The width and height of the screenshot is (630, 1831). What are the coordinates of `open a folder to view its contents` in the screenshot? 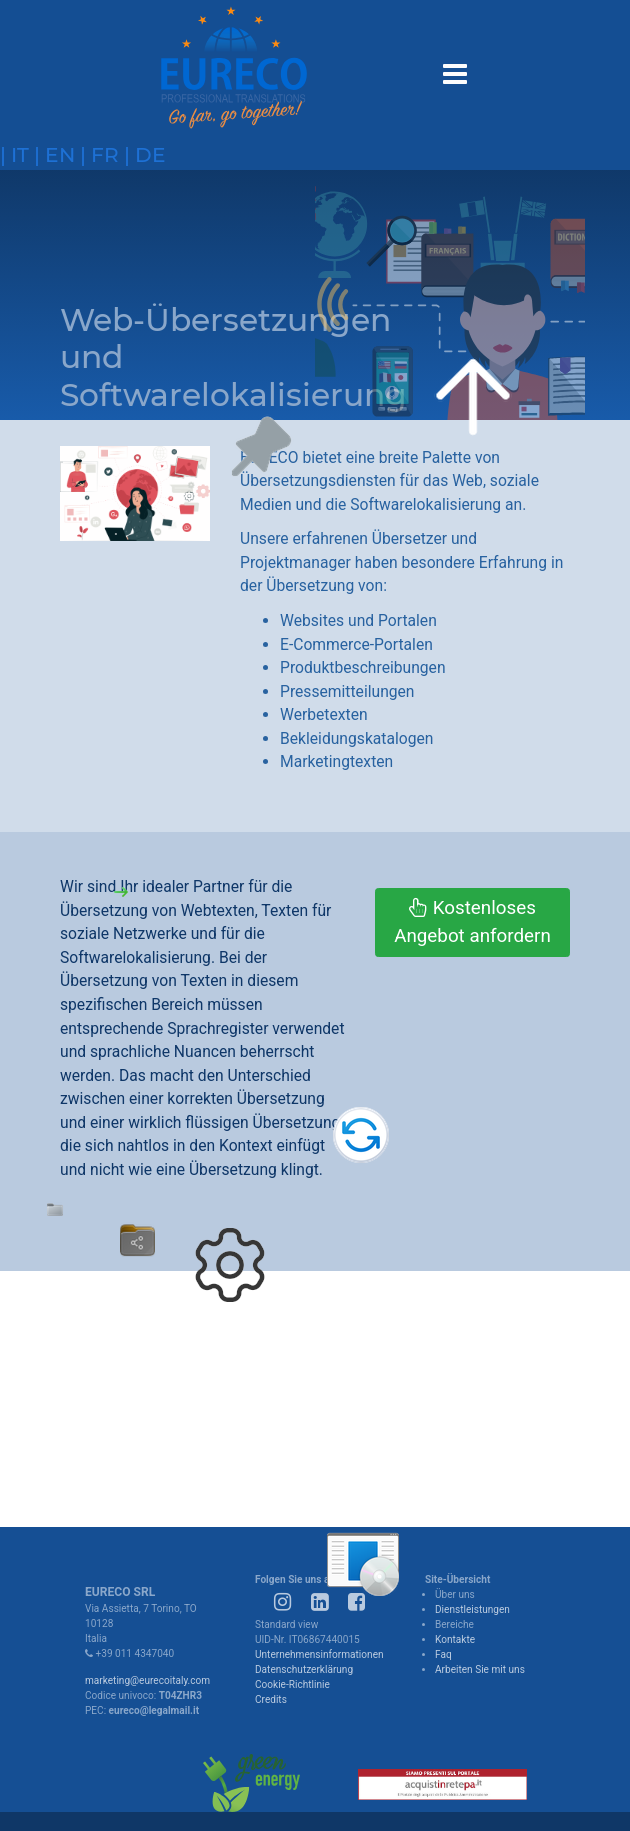 It's located at (55, 1210).